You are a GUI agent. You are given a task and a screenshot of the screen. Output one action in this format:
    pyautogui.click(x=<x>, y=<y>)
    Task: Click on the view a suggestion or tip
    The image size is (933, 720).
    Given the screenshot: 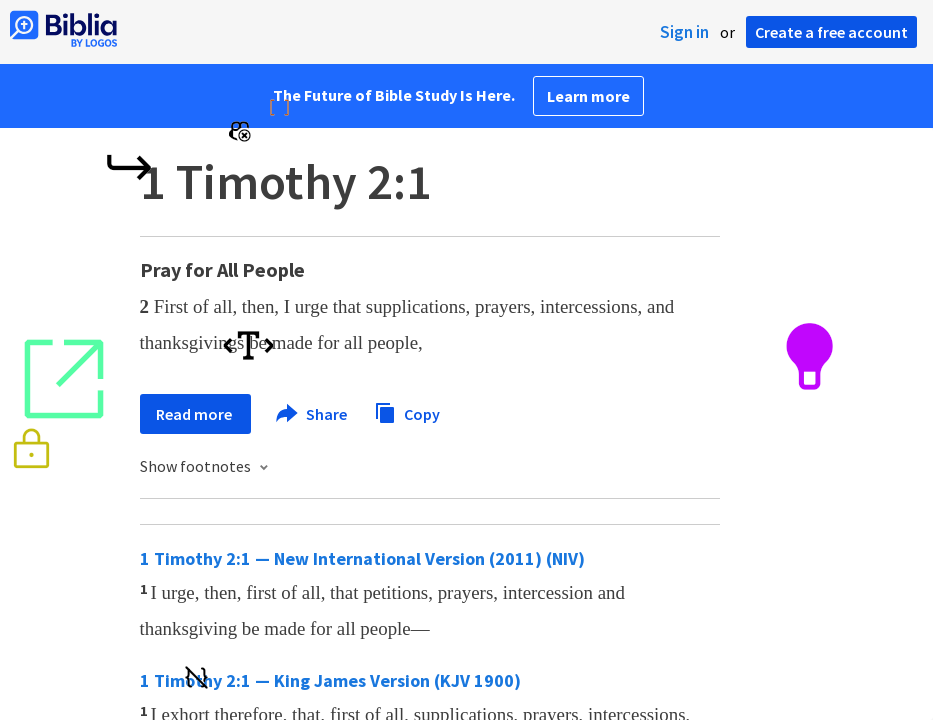 What is the action you would take?
    pyautogui.click(x=807, y=359)
    